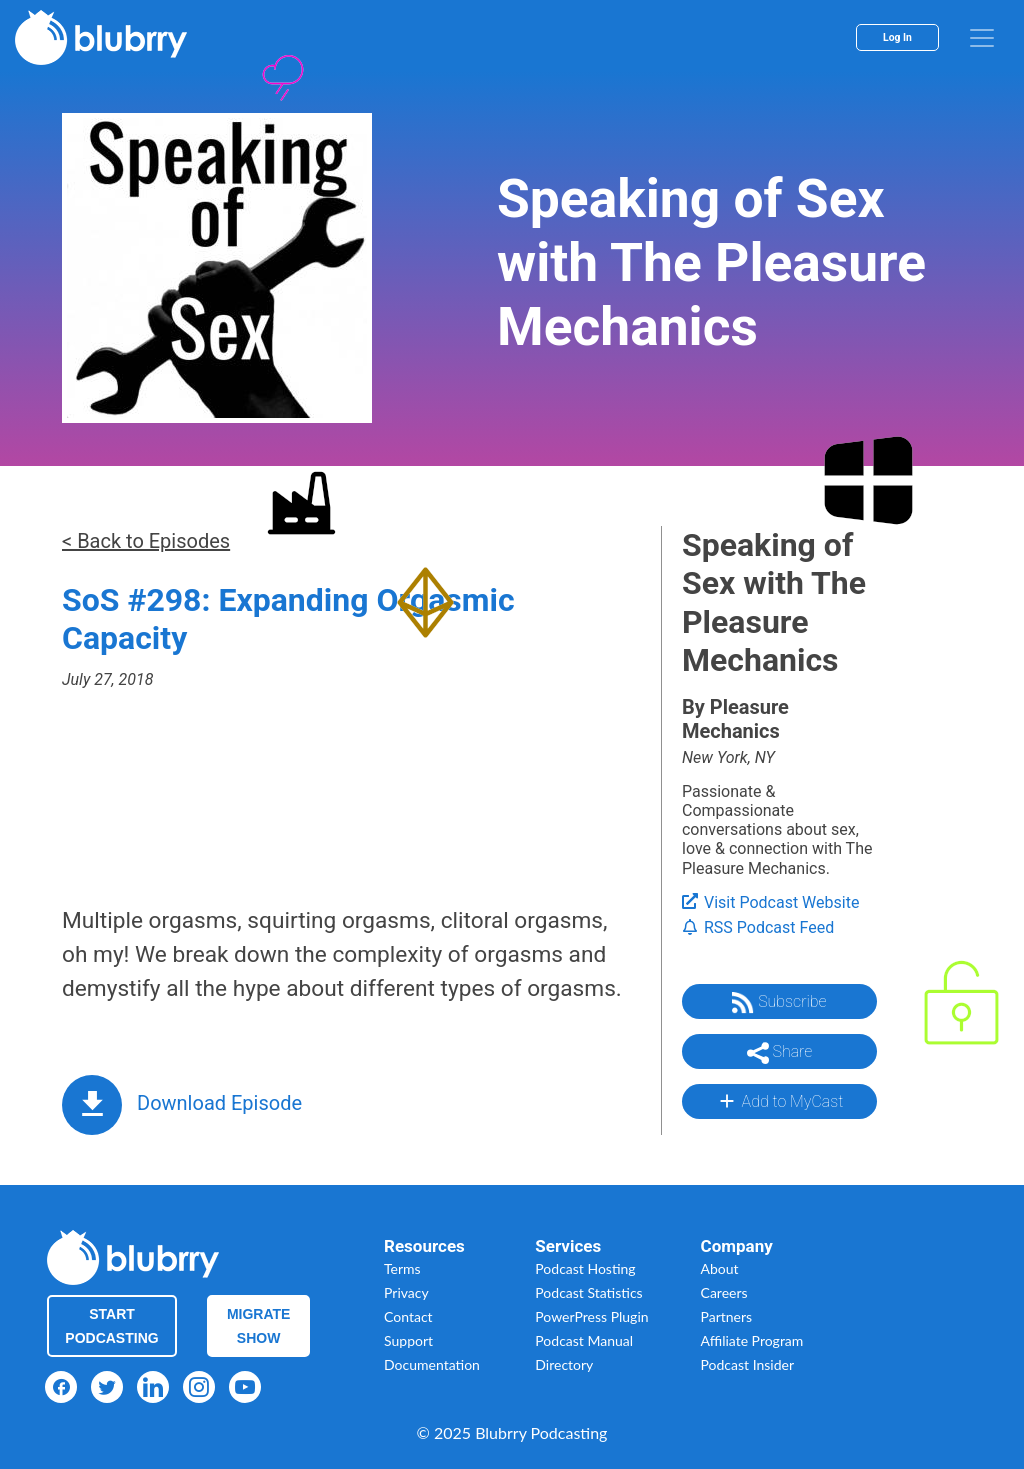  What do you see at coordinates (961, 1007) in the screenshot?
I see `unlocked or unsecured state` at bounding box center [961, 1007].